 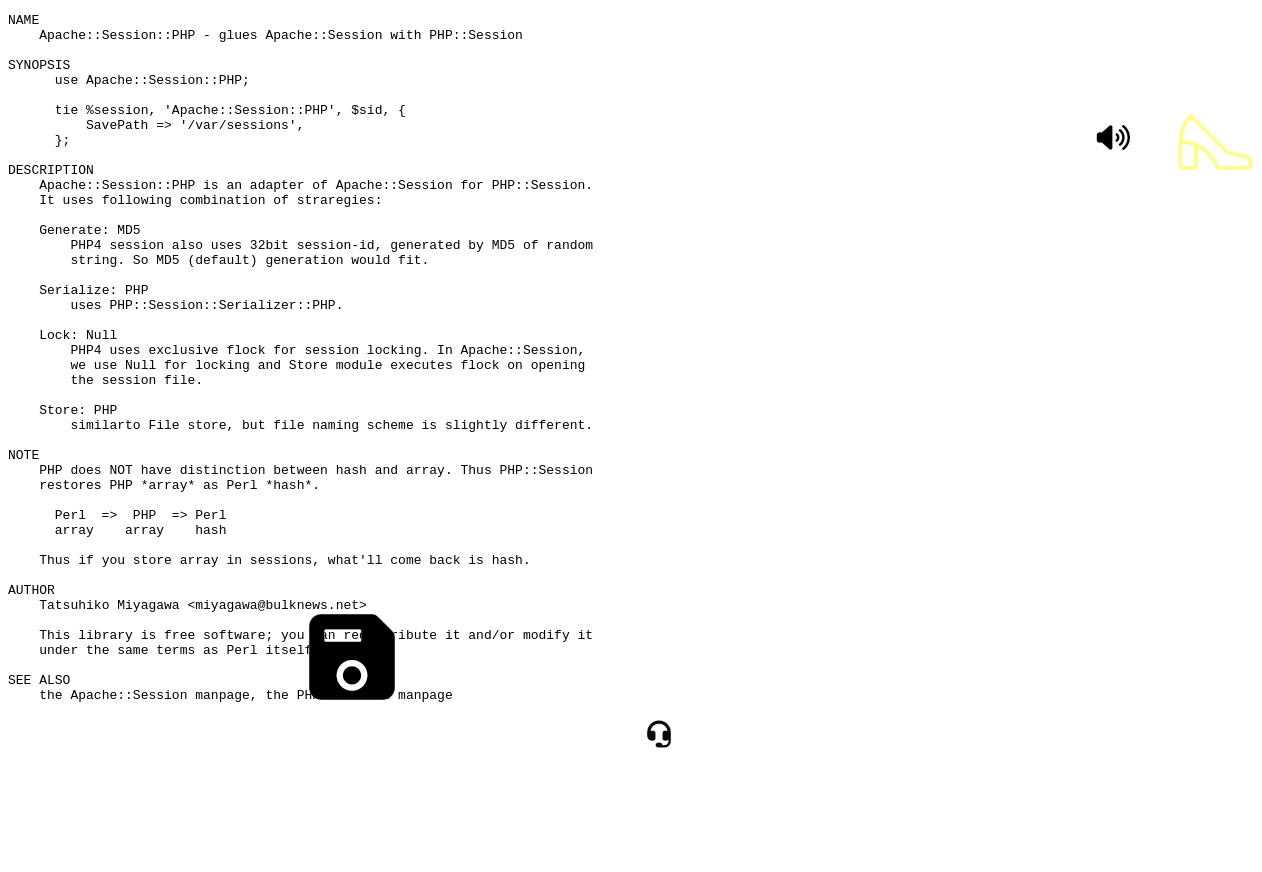 I want to click on save current file or document, so click(x=352, y=657).